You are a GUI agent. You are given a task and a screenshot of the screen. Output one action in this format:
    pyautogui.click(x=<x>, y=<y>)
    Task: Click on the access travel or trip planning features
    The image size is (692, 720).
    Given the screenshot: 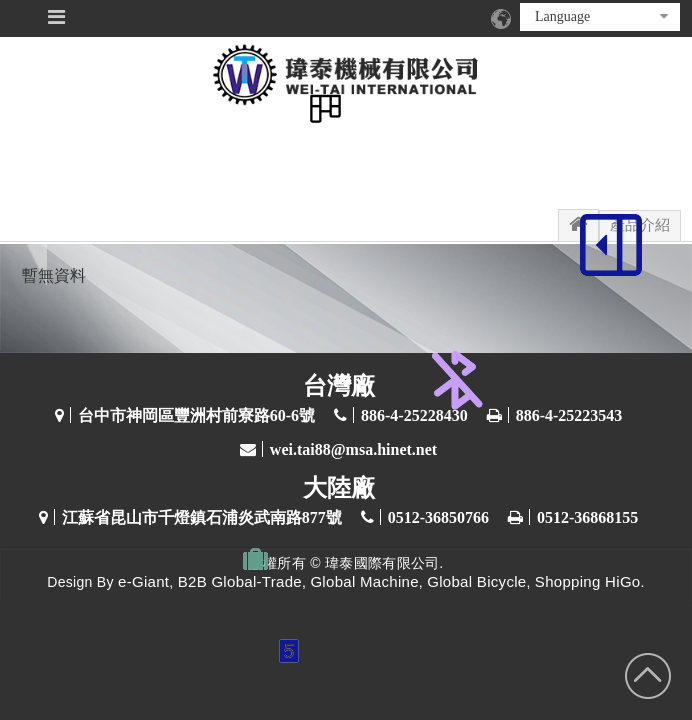 What is the action you would take?
    pyautogui.click(x=255, y=558)
    